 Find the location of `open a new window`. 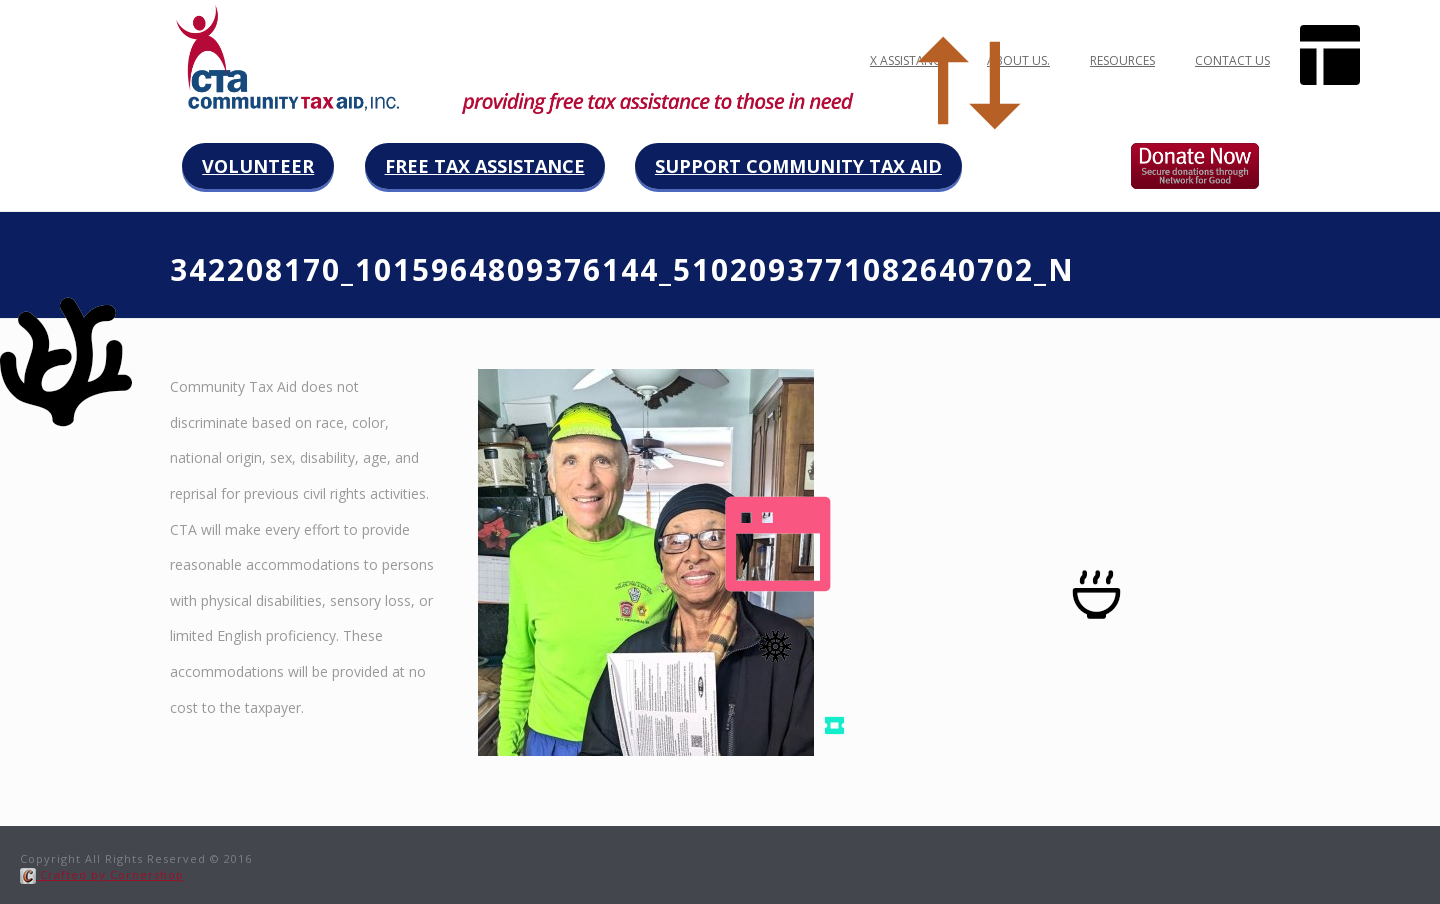

open a new window is located at coordinates (778, 544).